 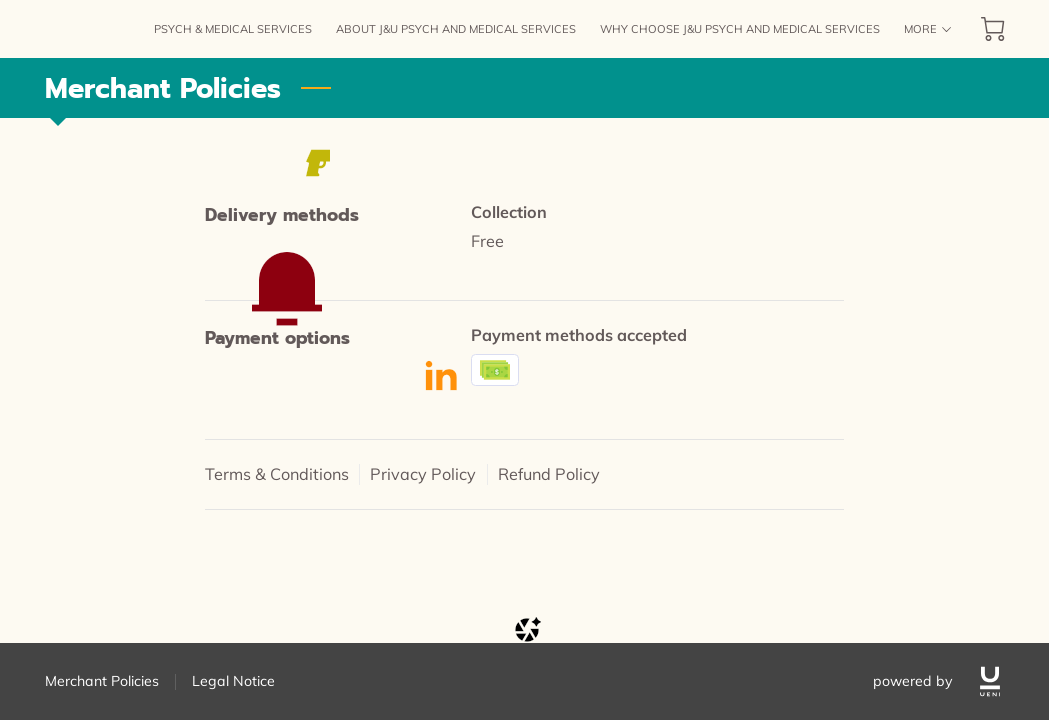 I want to click on access AI-powered camera features, so click(x=527, y=630).